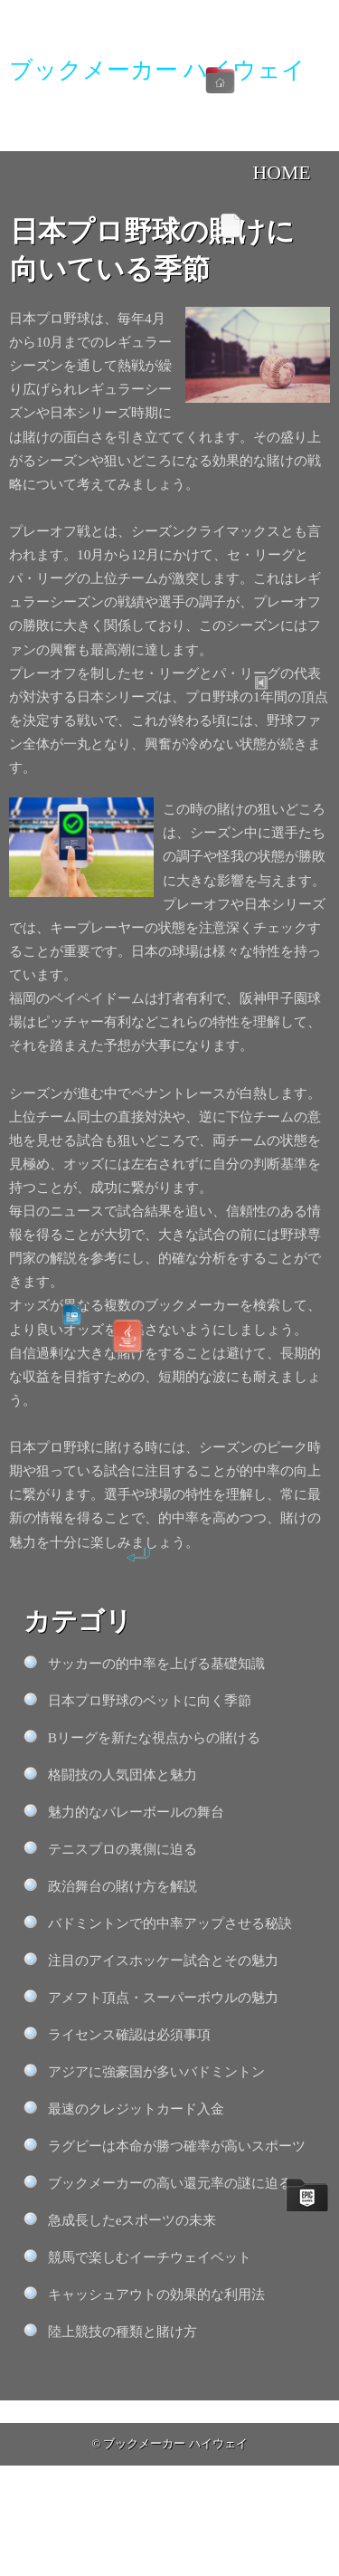  I want to click on reply to all recipients of an email, so click(137, 1554).